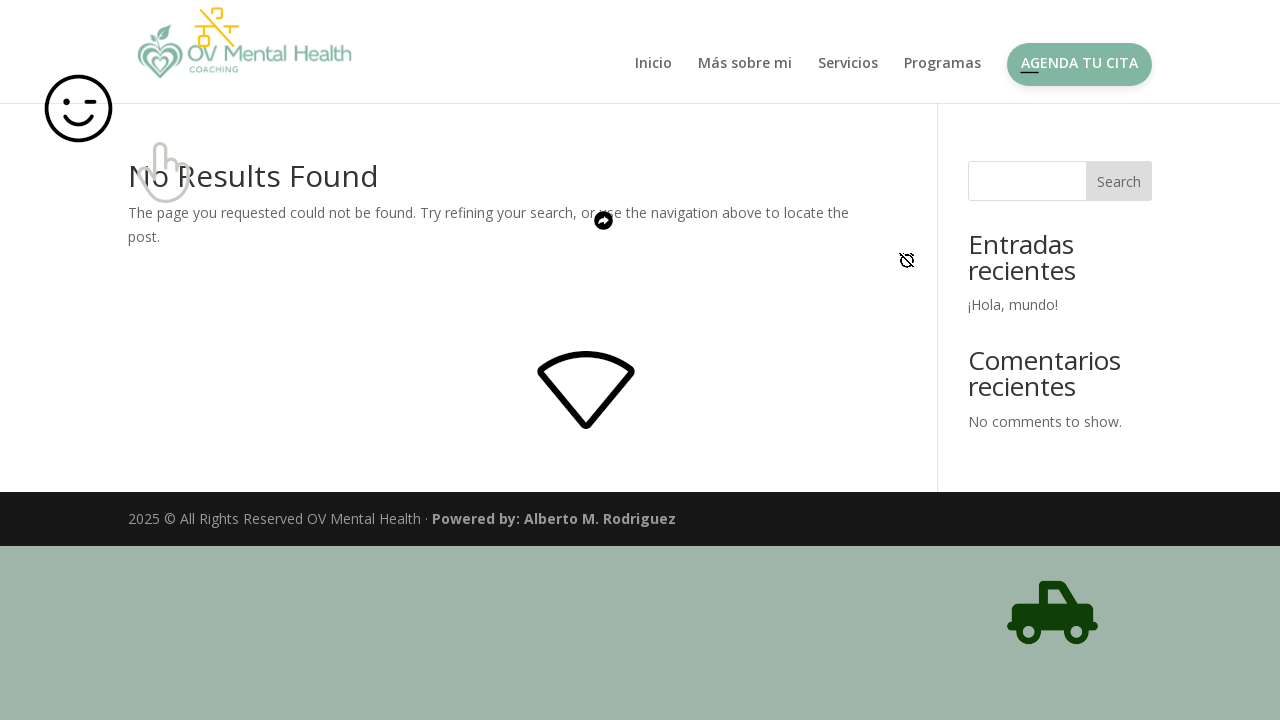  I want to click on disable or turn off alarm, so click(907, 260).